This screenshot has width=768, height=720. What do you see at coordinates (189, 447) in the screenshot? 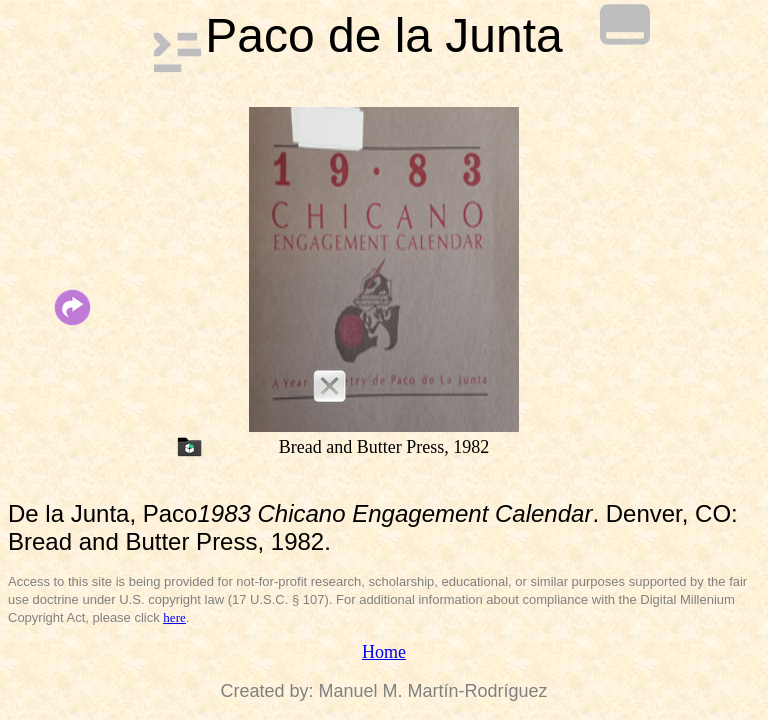
I see `open wondershare filmstock assets folder` at bounding box center [189, 447].